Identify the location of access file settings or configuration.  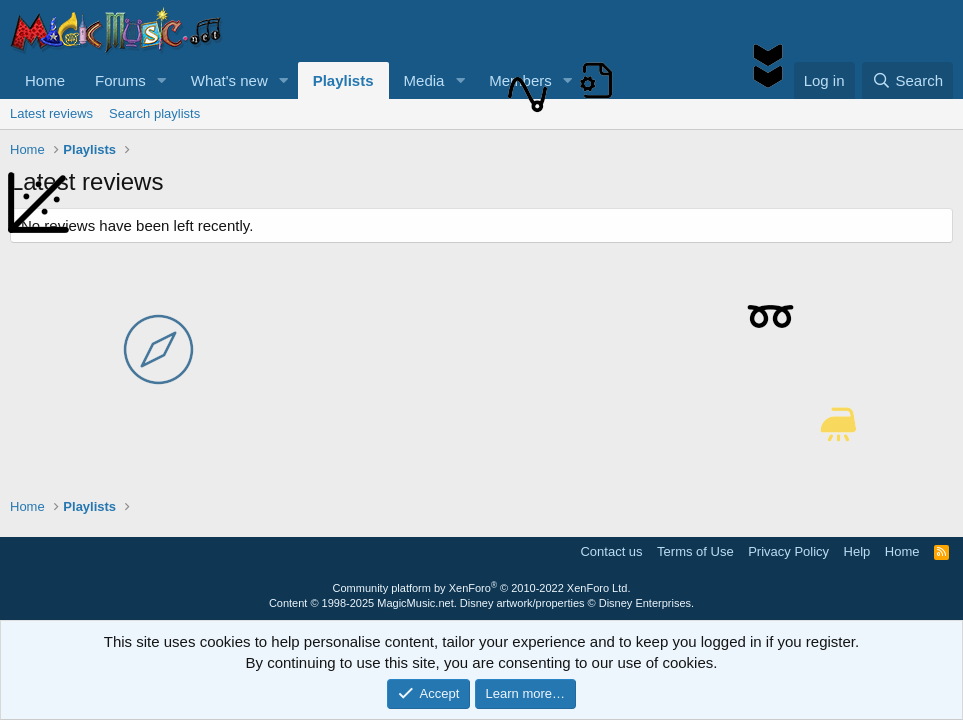
(597, 80).